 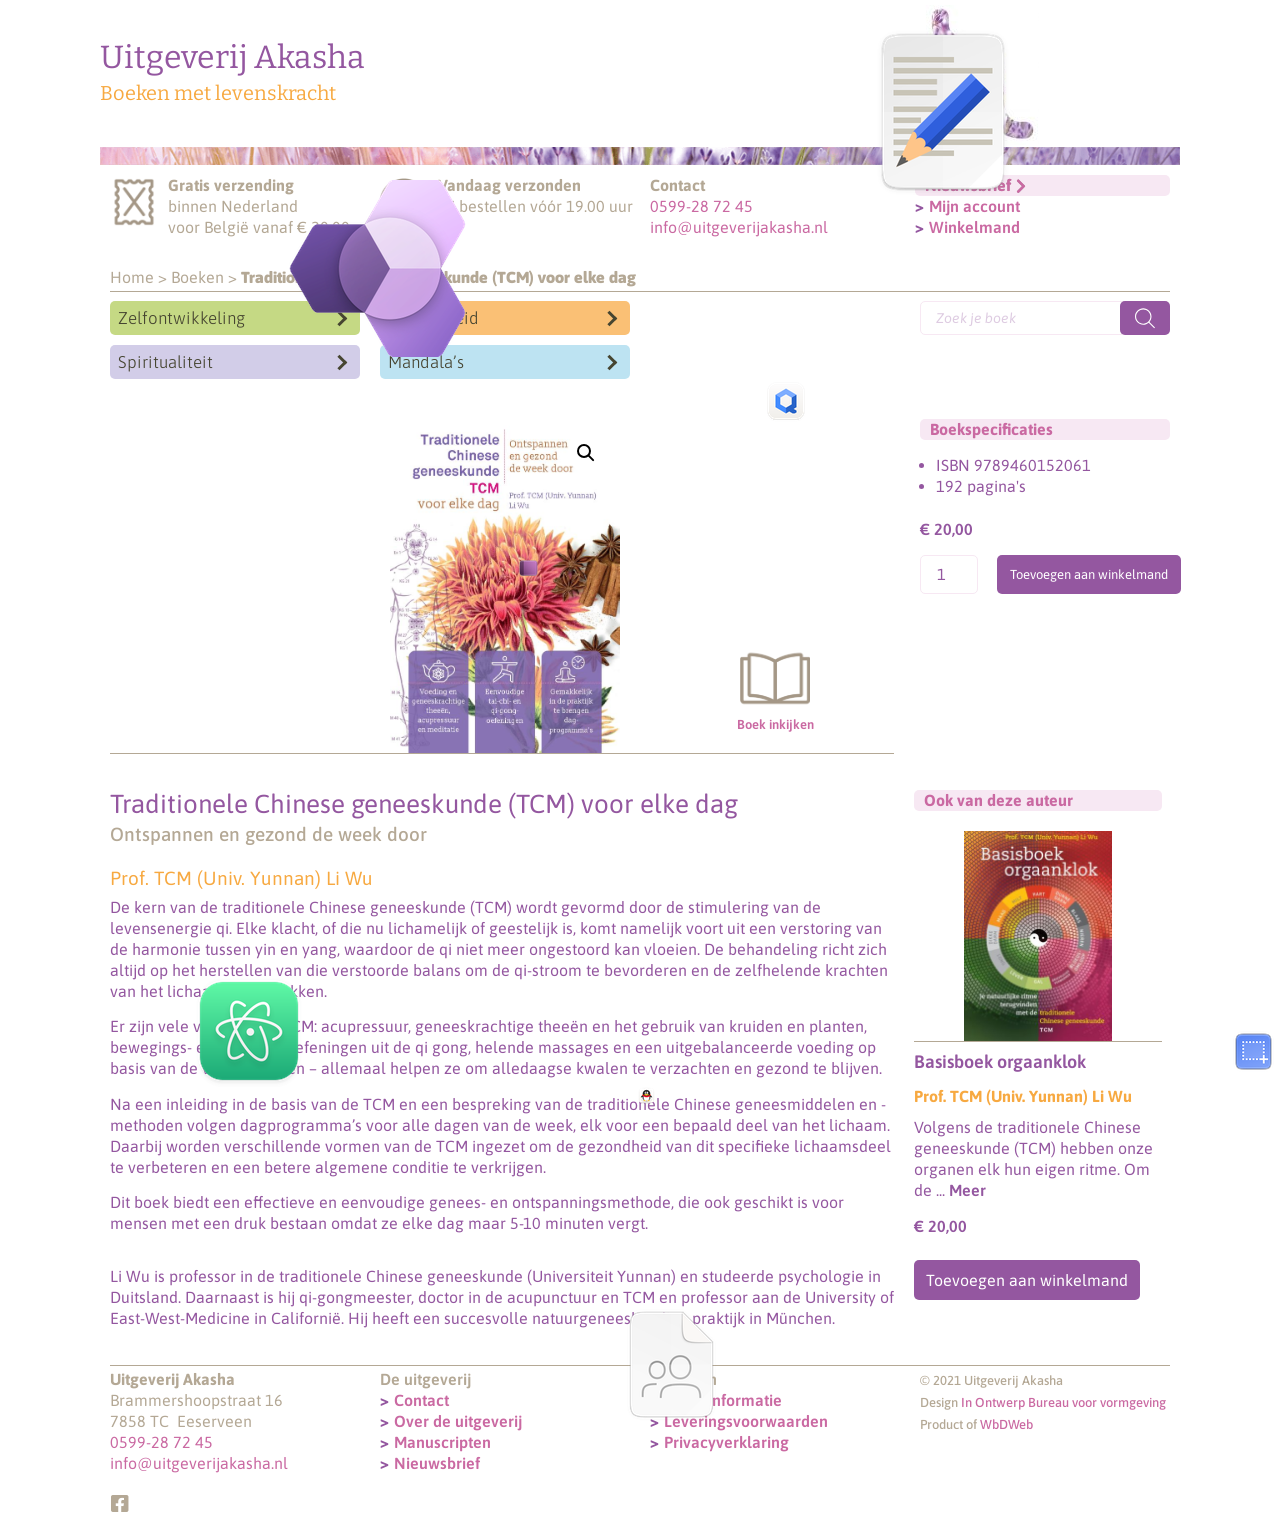 I want to click on open the microsoft store app, so click(x=377, y=268).